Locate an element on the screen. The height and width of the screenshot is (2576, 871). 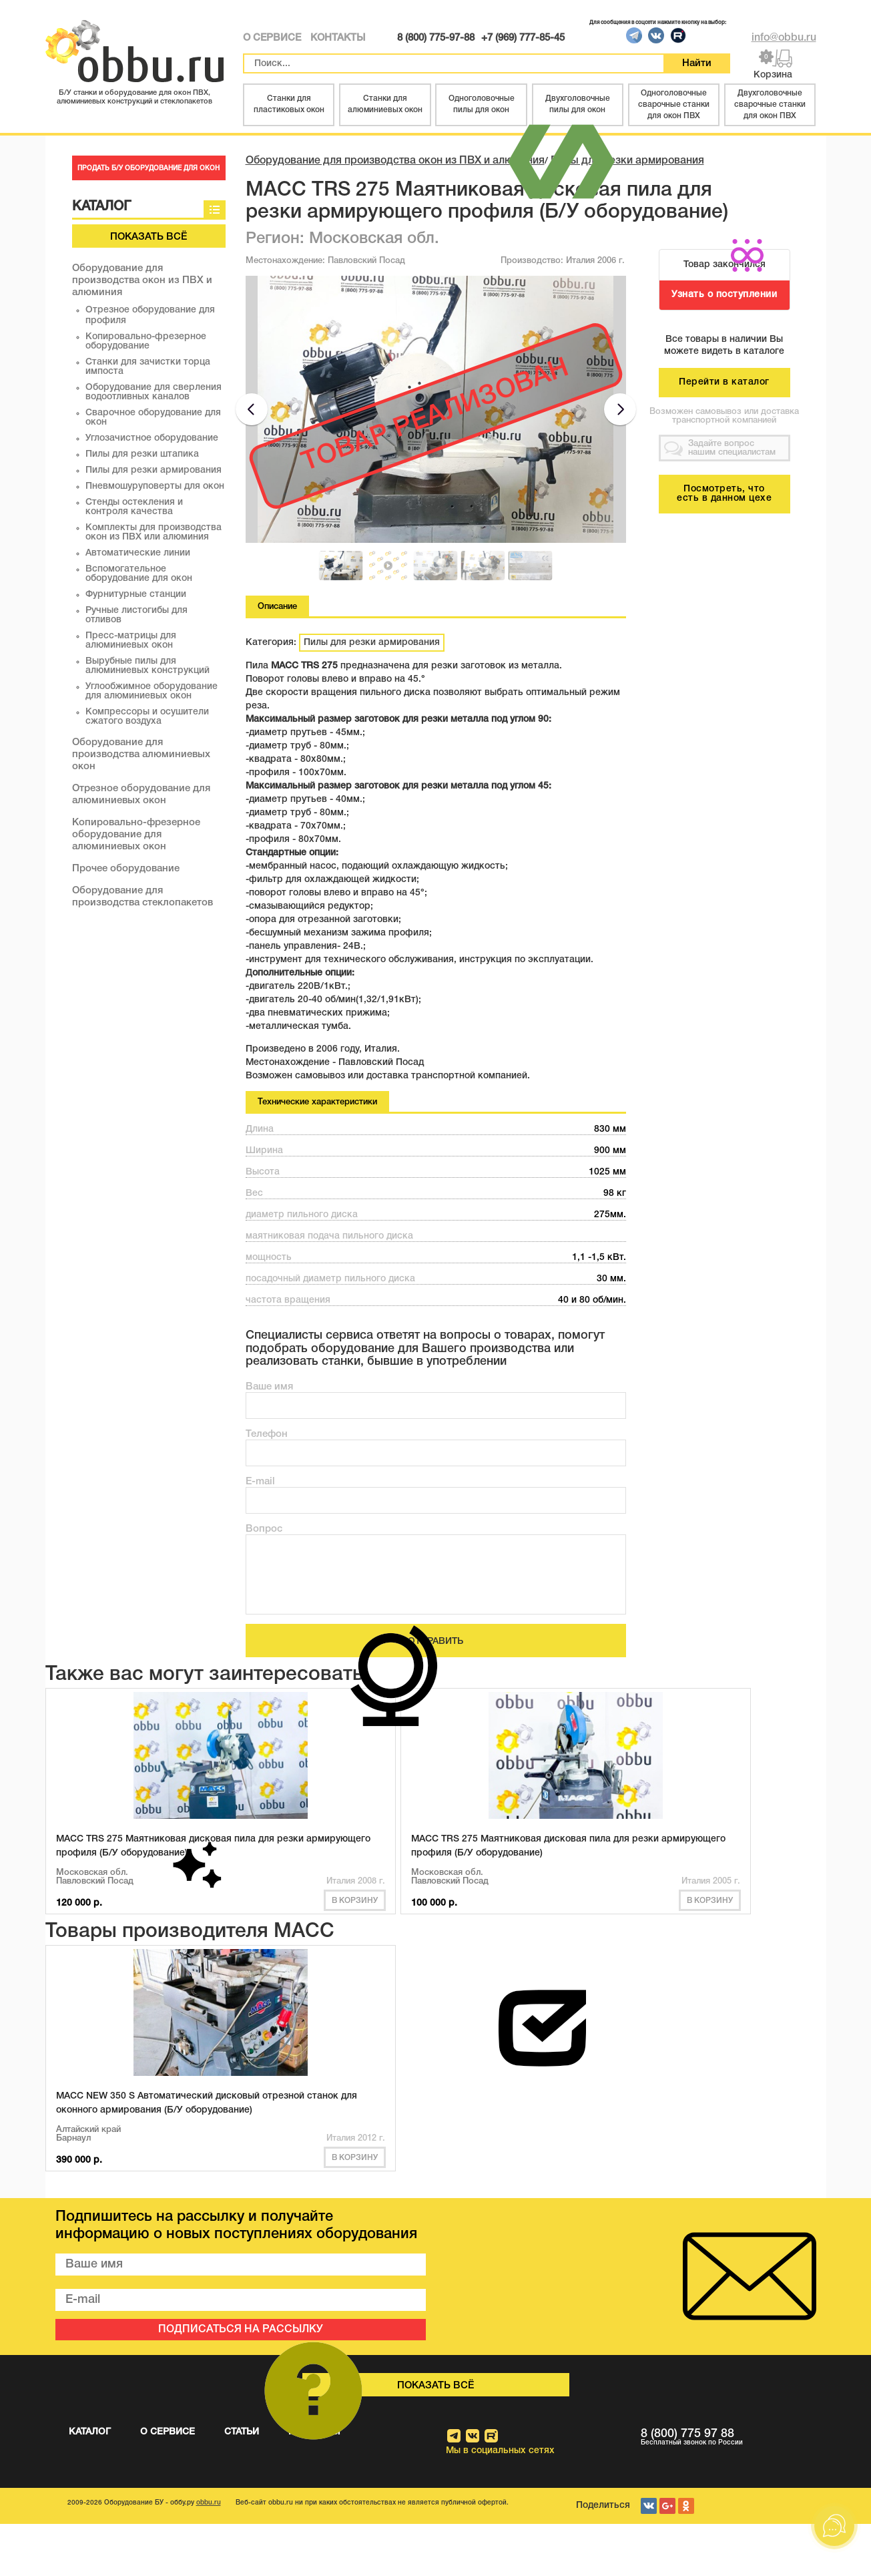
polymer project logo is located at coordinates (561, 162).